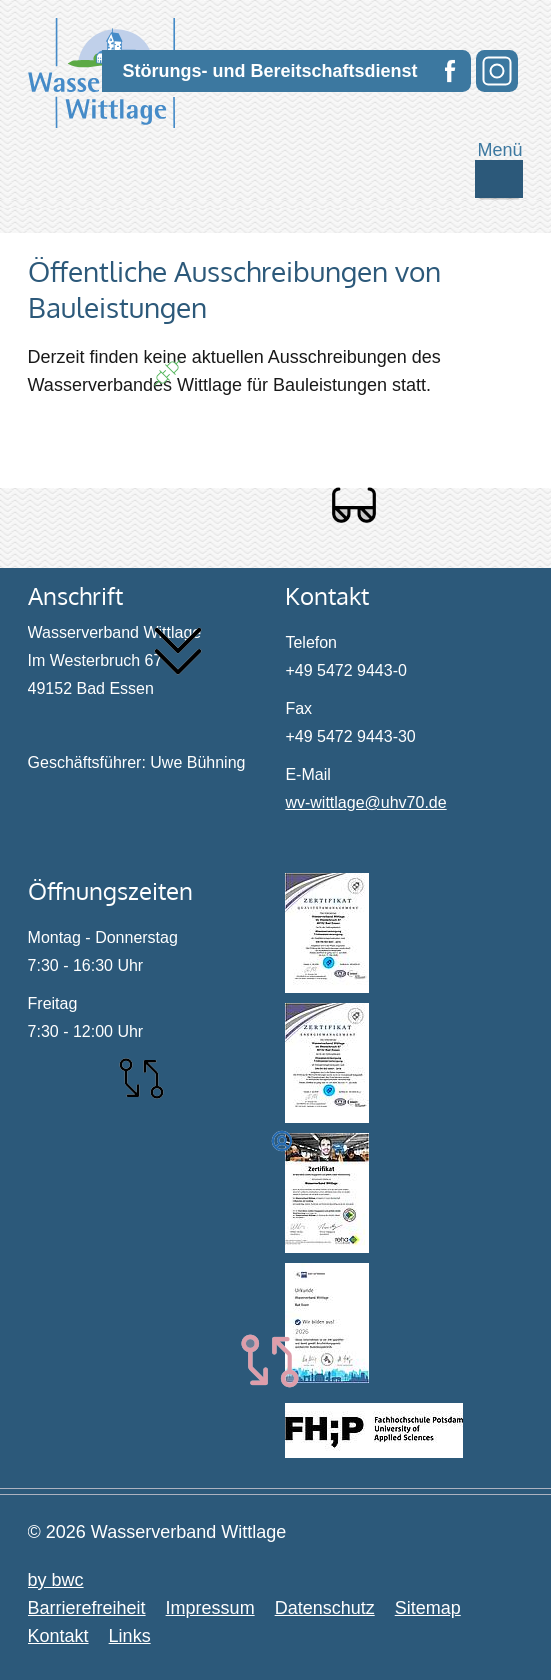 The image size is (551, 1680). What do you see at coordinates (167, 372) in the screenshot?
I see `connect or establish a connection between devices` at bounding box center [167, 372].